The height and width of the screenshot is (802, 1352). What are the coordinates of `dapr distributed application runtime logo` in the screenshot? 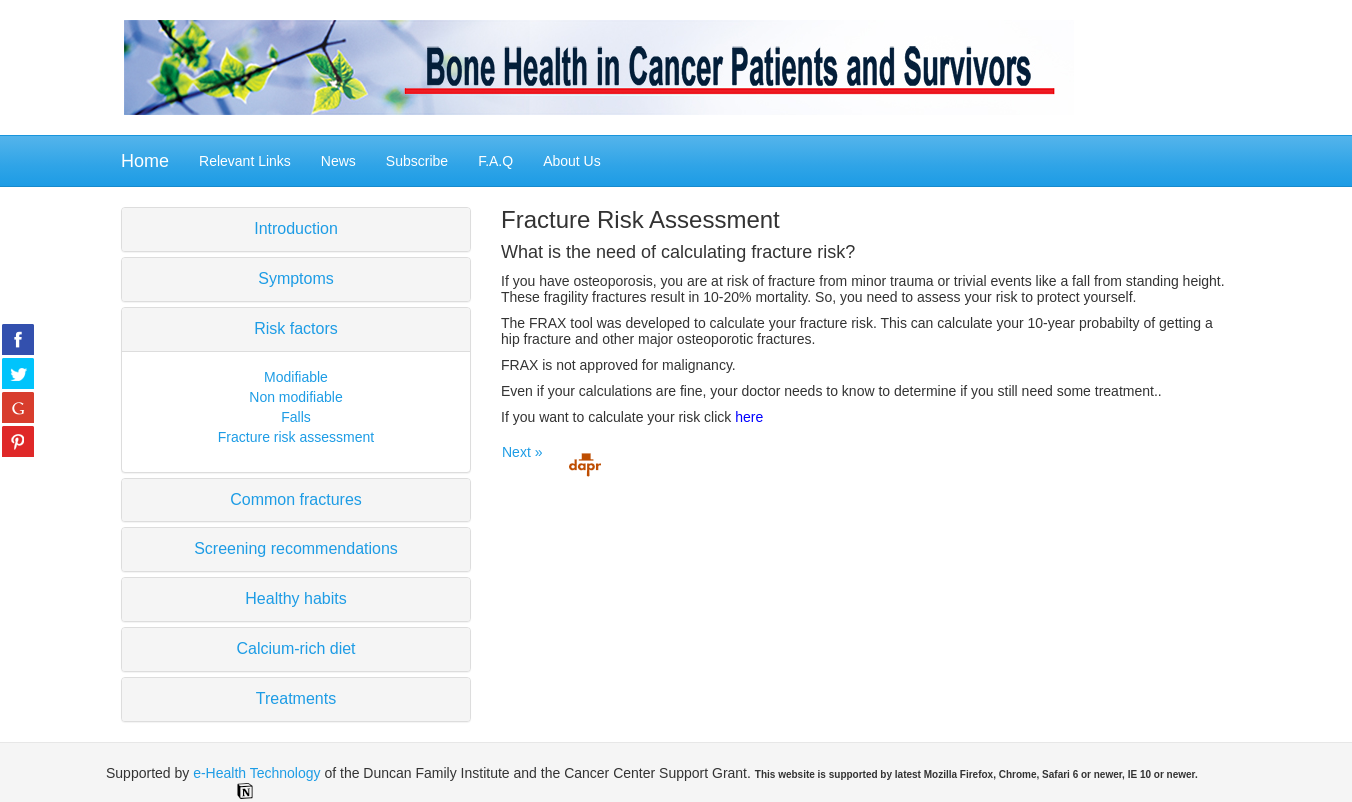 It's located at (585, 465).